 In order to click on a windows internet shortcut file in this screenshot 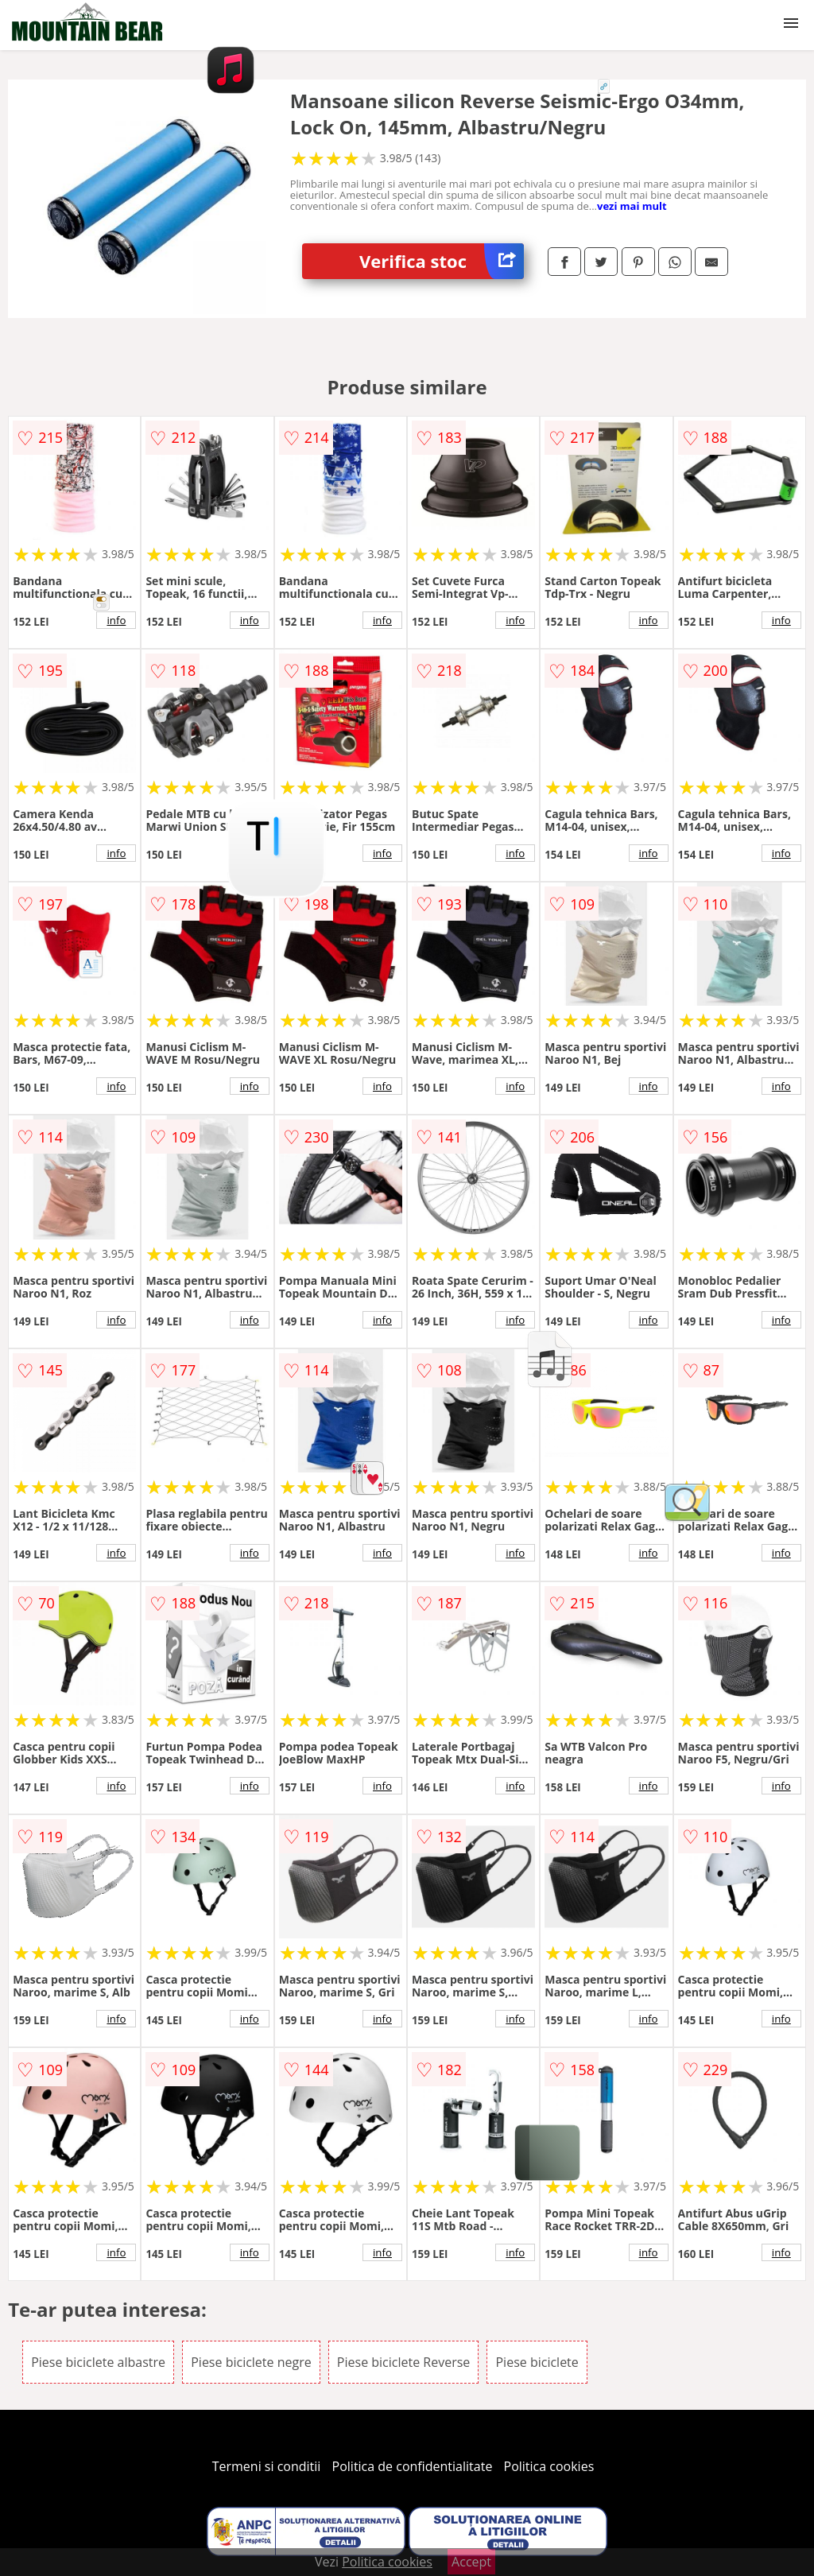, I will do `click(603, 86)`.